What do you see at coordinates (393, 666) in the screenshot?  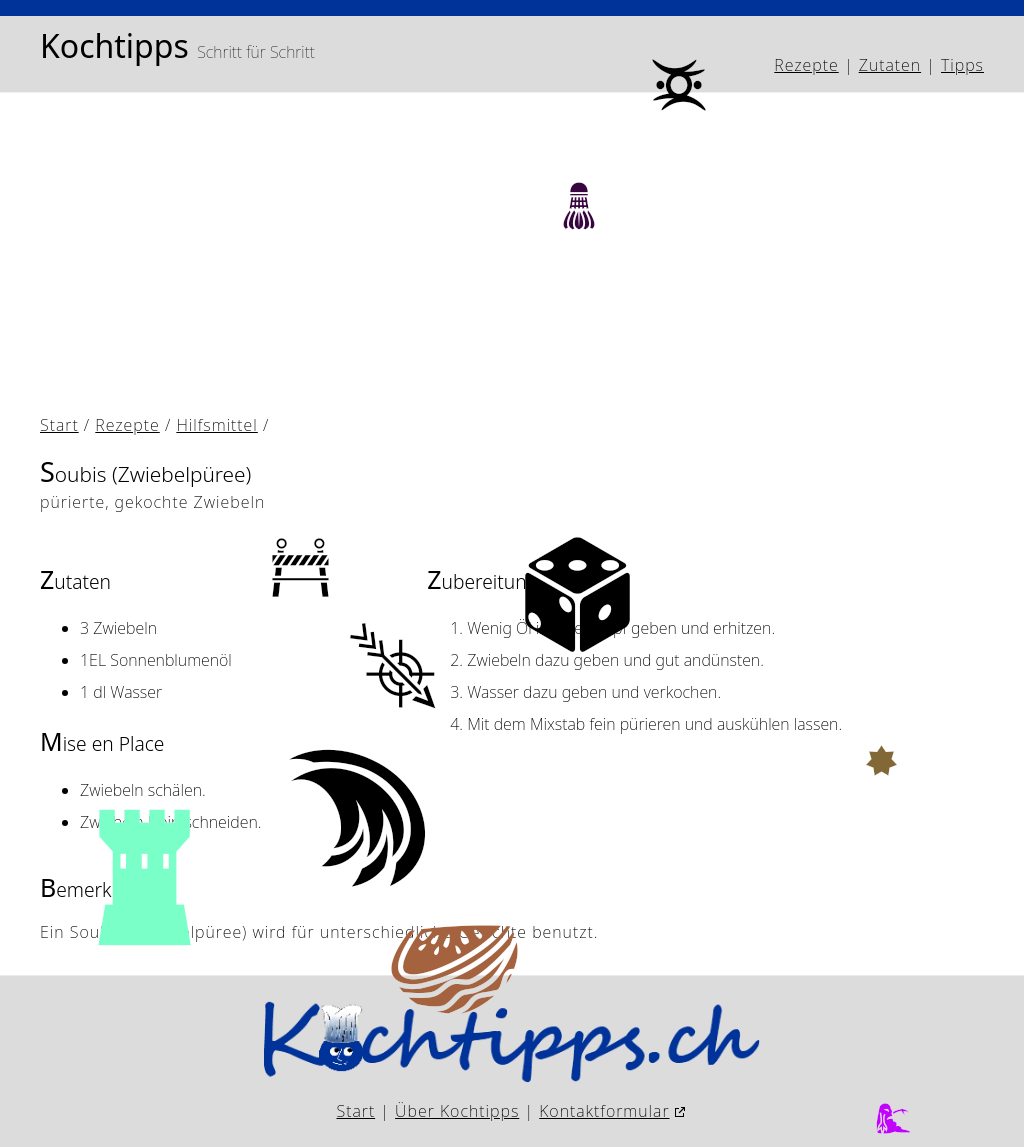 I see `aim or target an object in-game` at bounding box center [393, 666].